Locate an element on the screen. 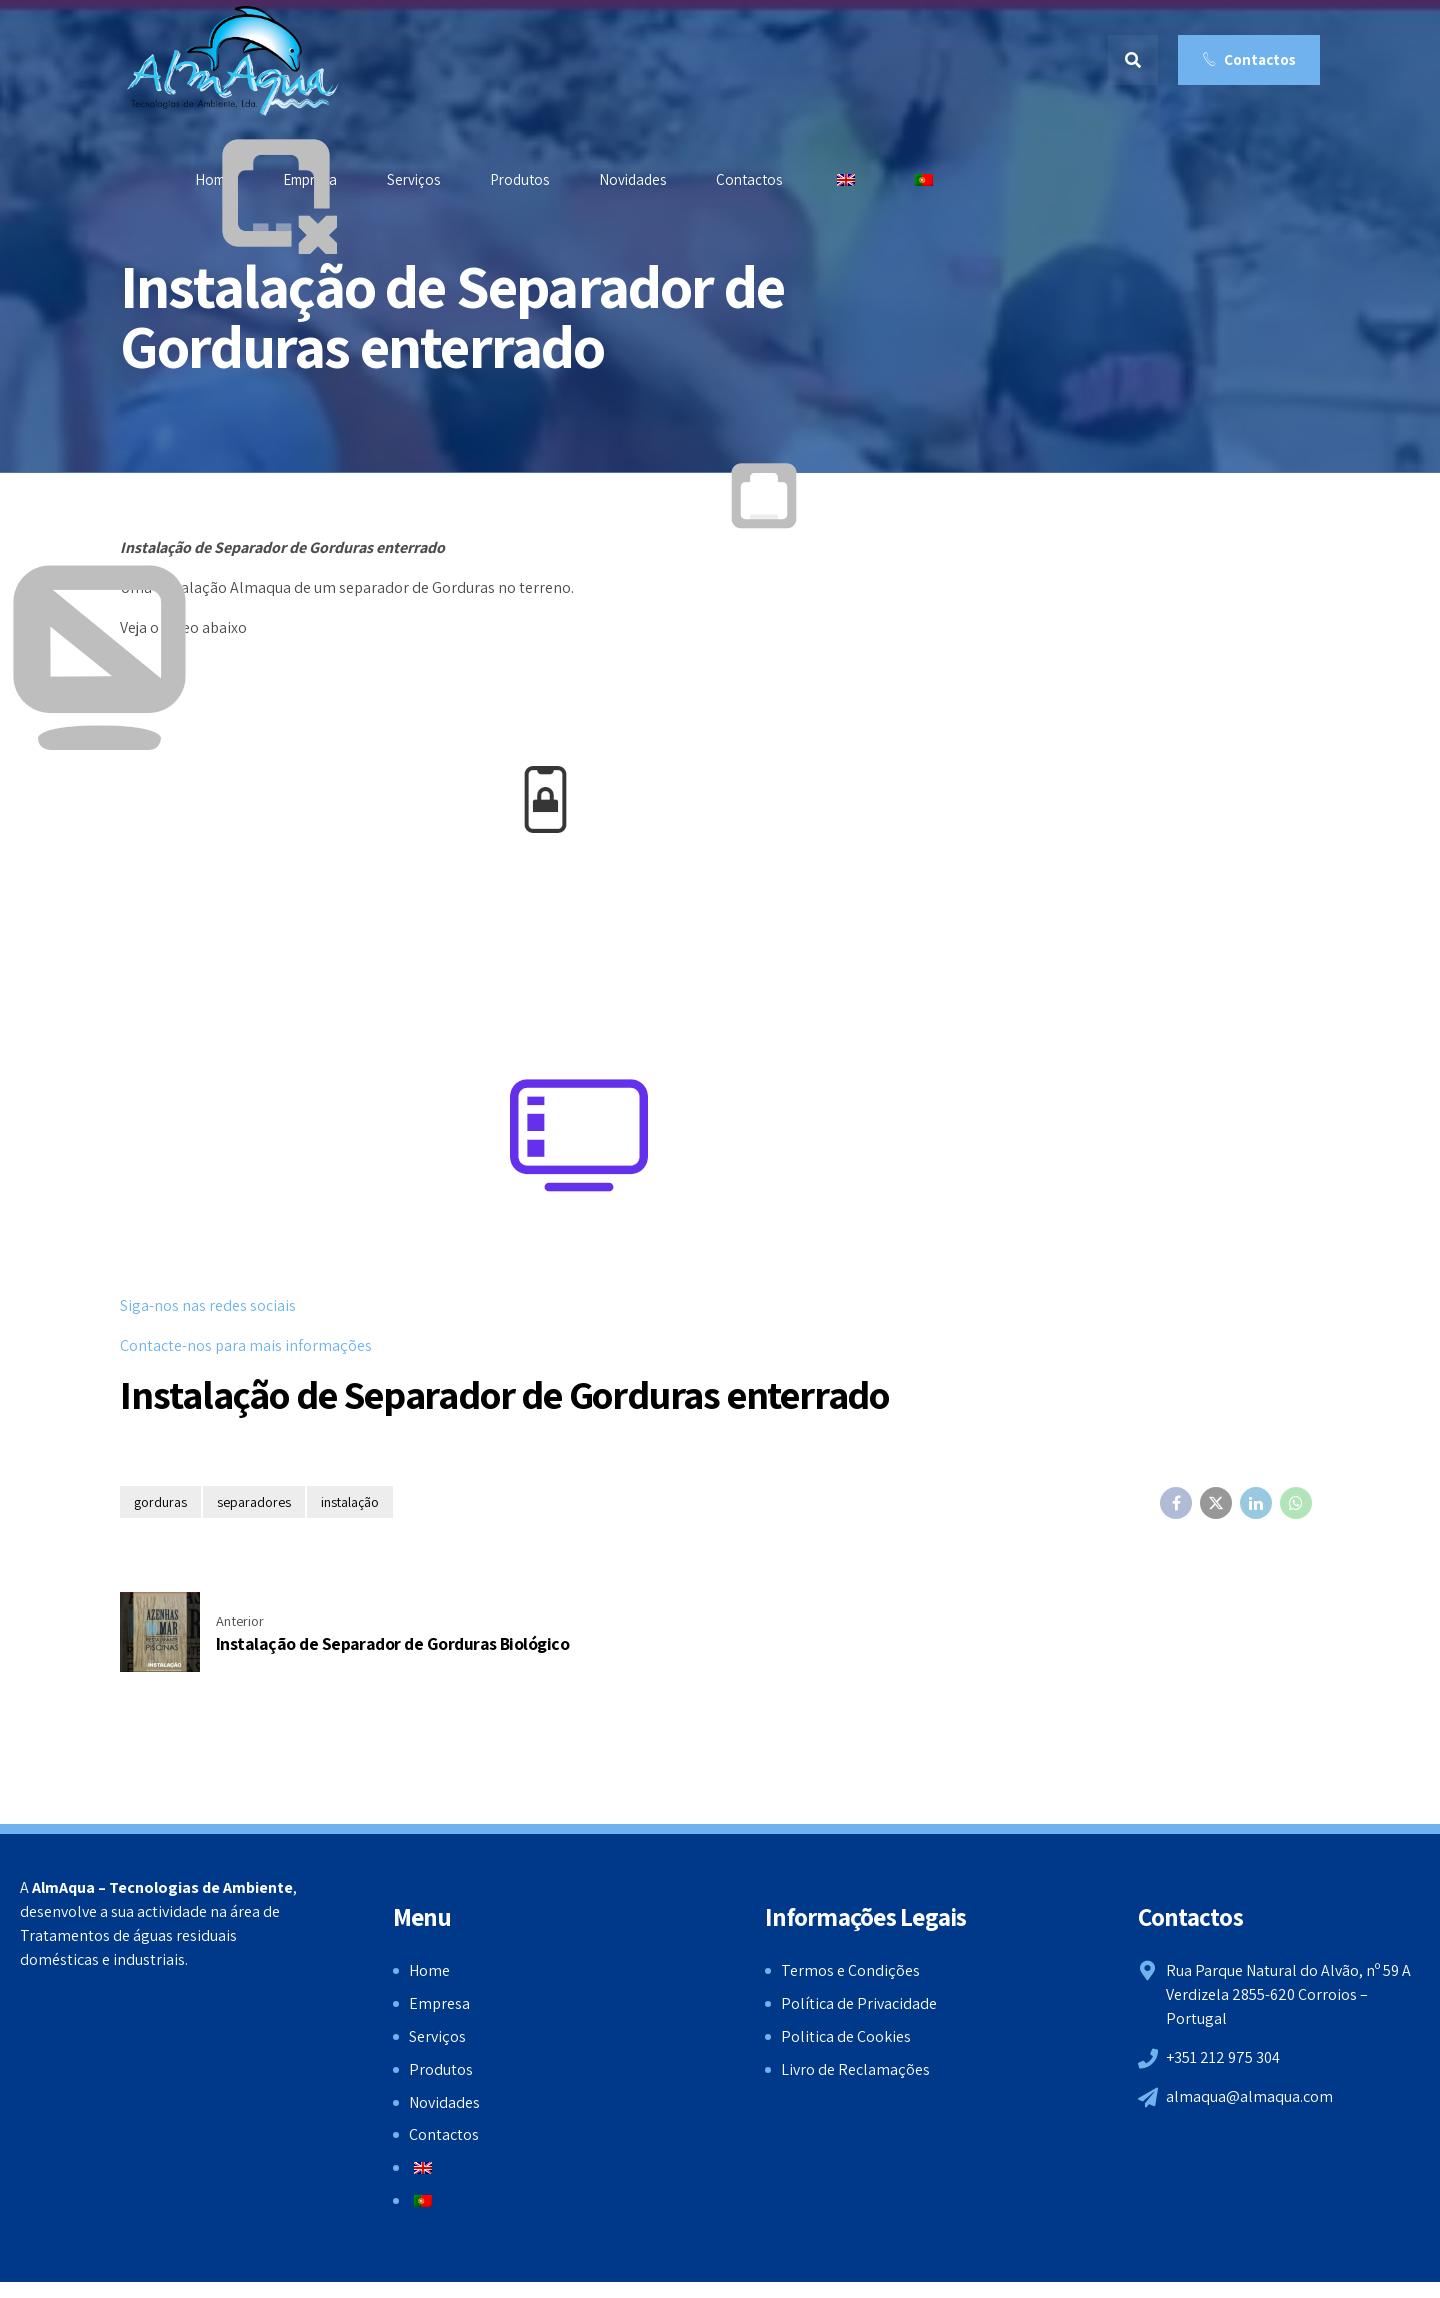 The width and height of the screenshot is (1440, 2298). access ubuntu panel preferences is located at coordinates (579, 1131).